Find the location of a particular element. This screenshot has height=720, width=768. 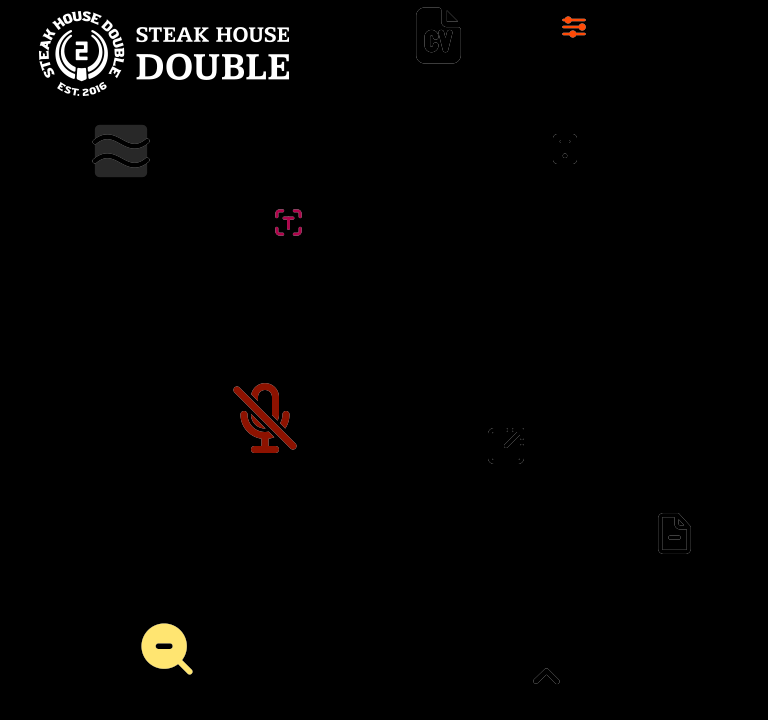

indicates approximate or estimated value is located at coordinates (121, 151).